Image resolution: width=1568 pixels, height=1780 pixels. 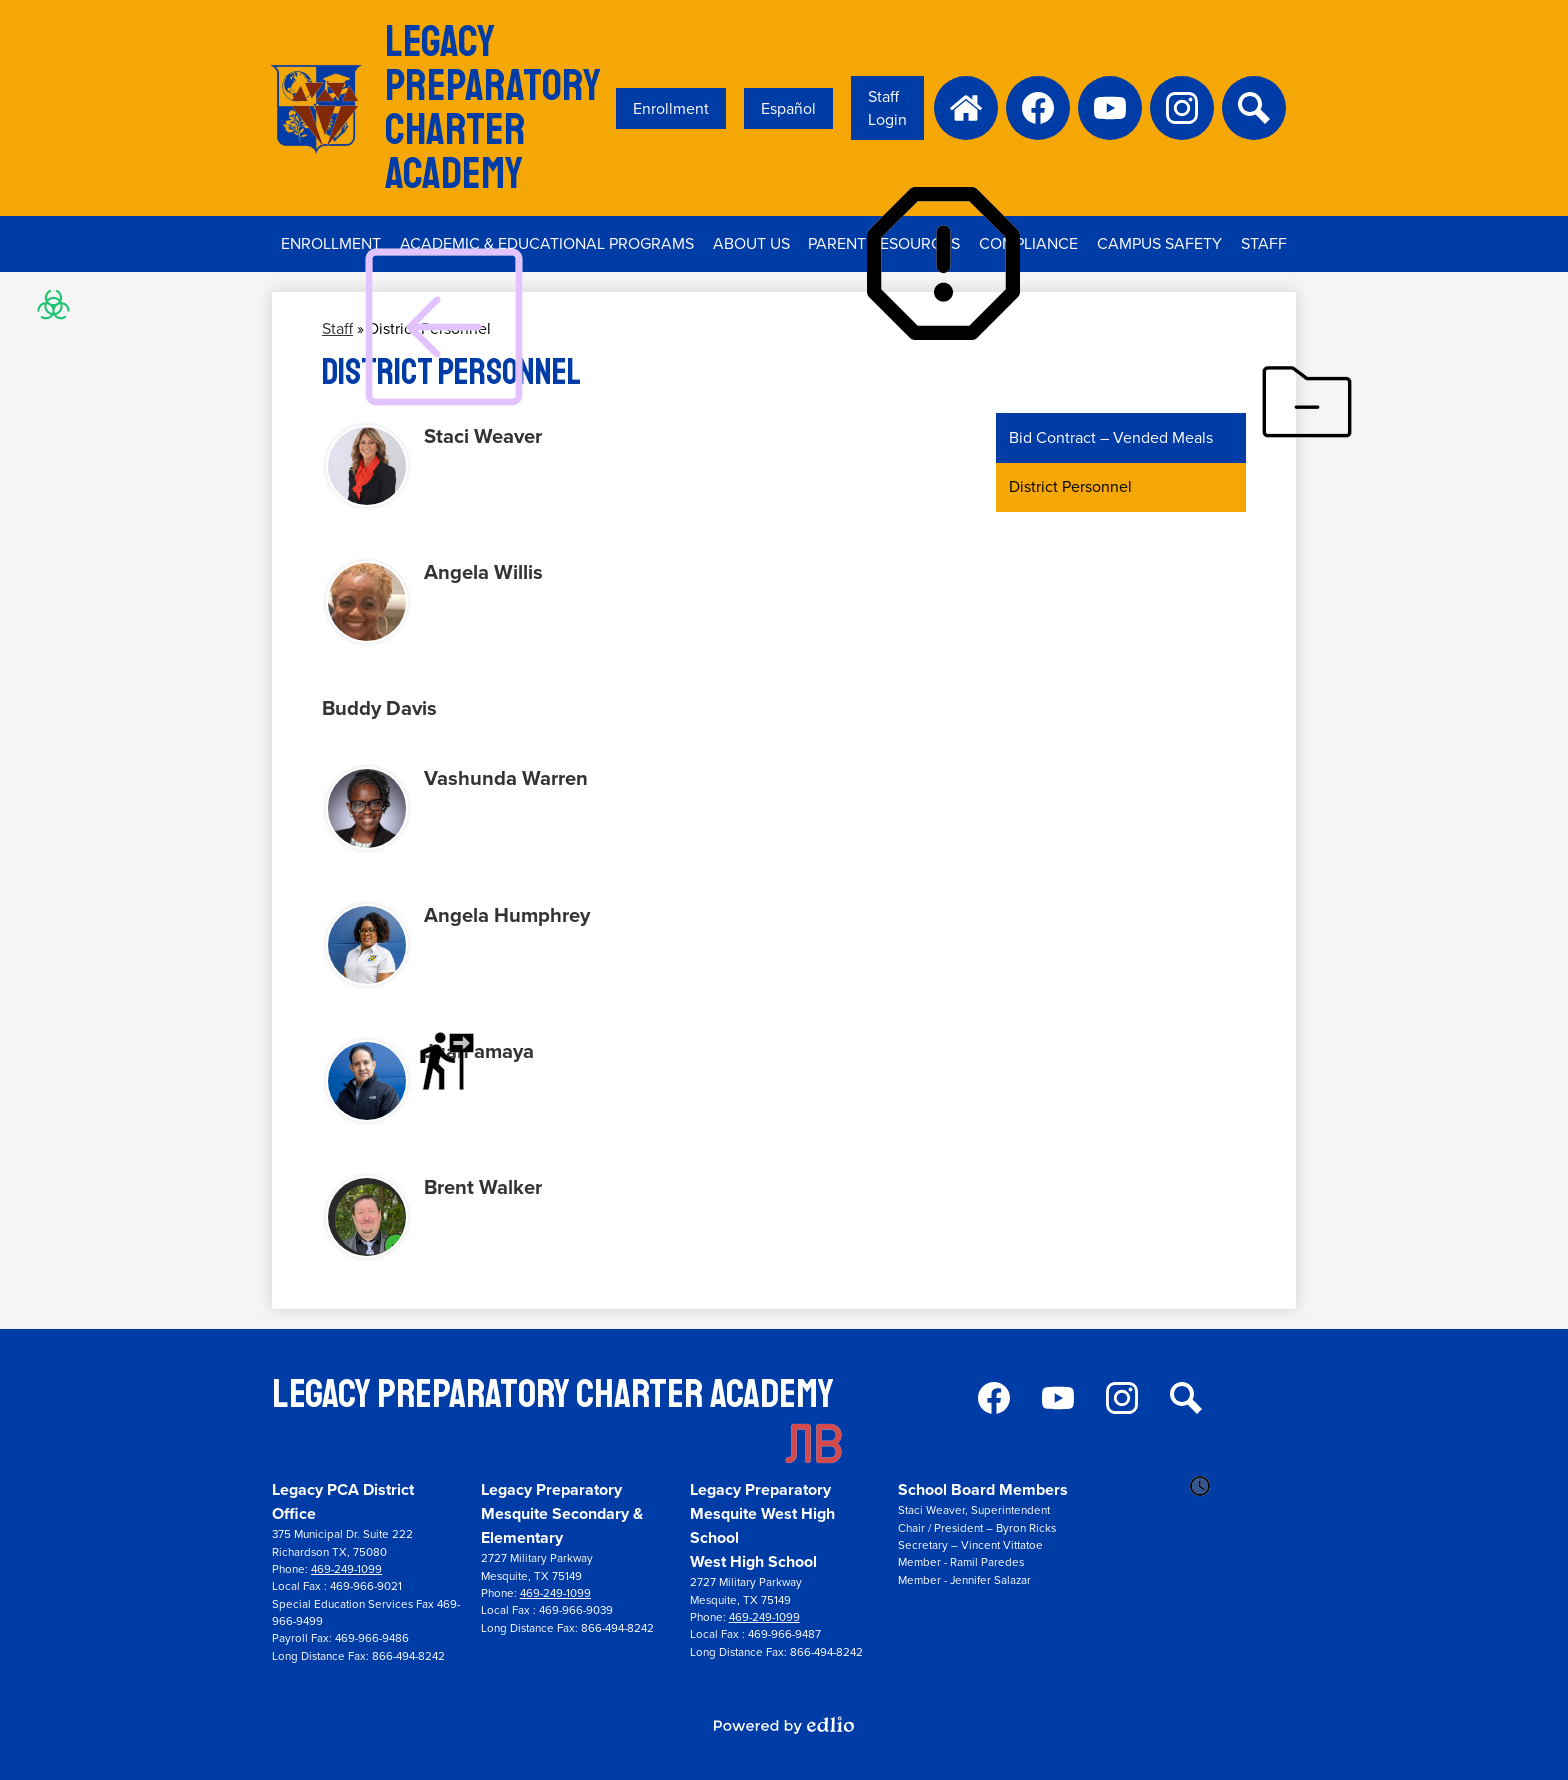 I want to click on follow directional signage or wayfinding, so click(x=448, y=1061).